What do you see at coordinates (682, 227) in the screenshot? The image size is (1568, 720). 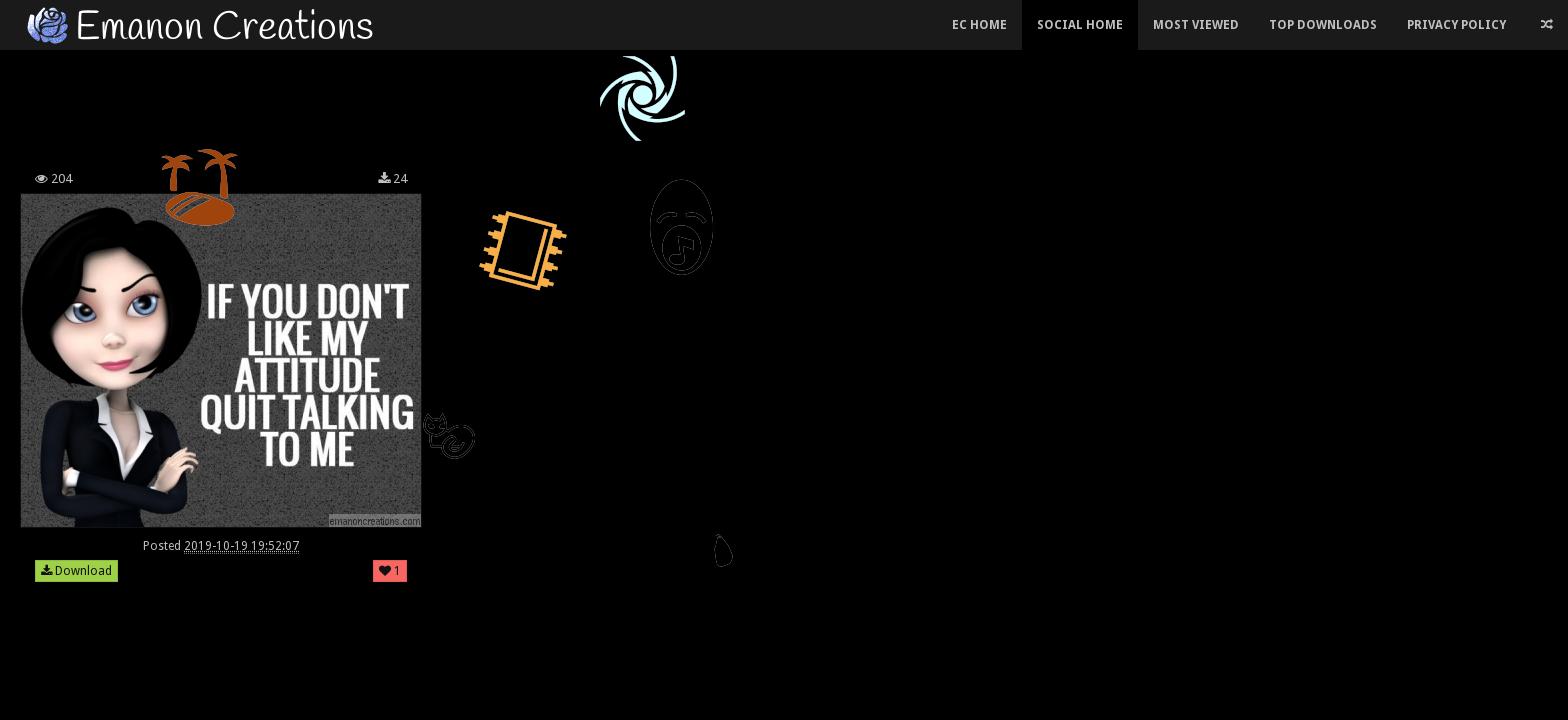 I see `access karaoke or singing features` at bounding box center [682, 227].